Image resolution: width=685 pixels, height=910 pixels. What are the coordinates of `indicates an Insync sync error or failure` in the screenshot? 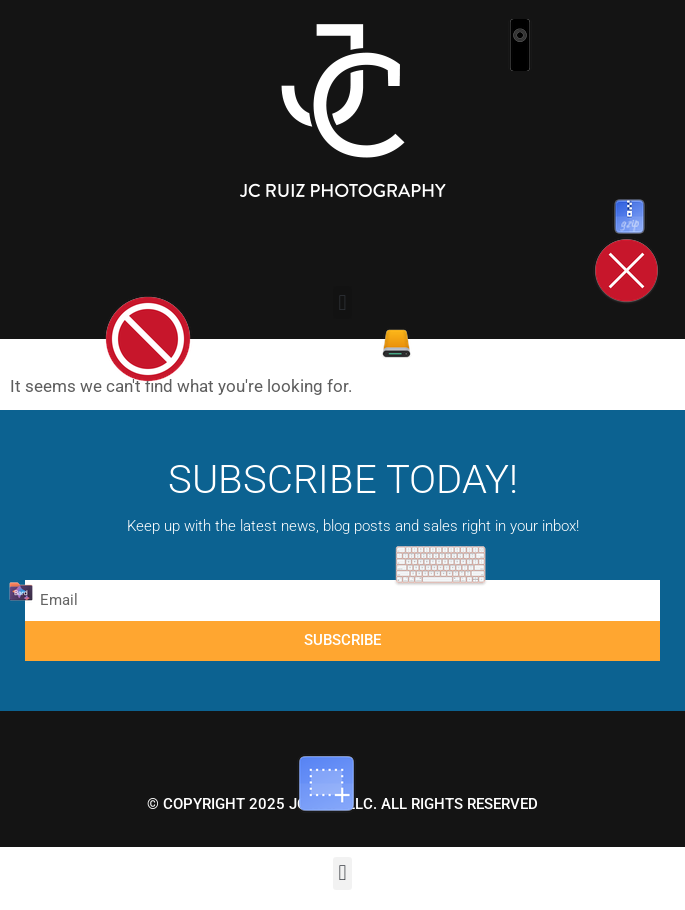 It's located at (626, 270).